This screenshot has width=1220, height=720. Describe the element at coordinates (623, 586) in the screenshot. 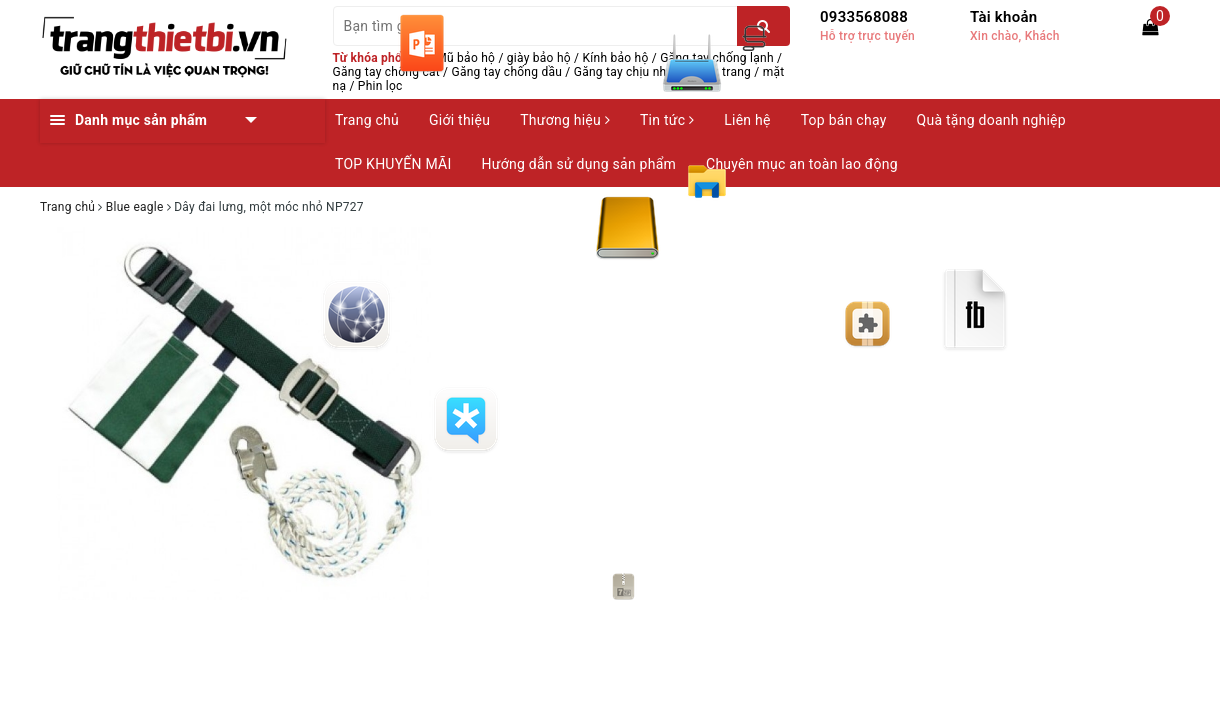

I see `a 7z compressed archive file` at that location.